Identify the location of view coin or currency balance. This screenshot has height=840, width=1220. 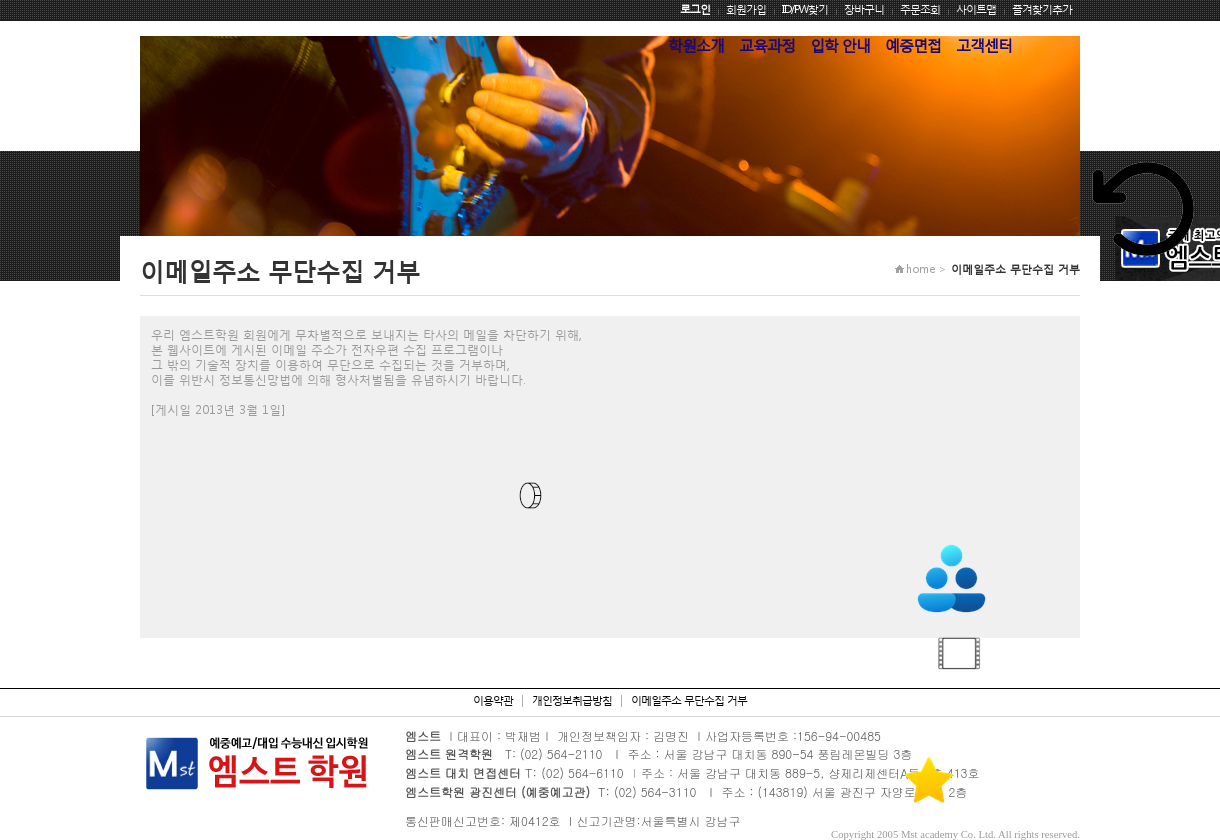
(530, 495).